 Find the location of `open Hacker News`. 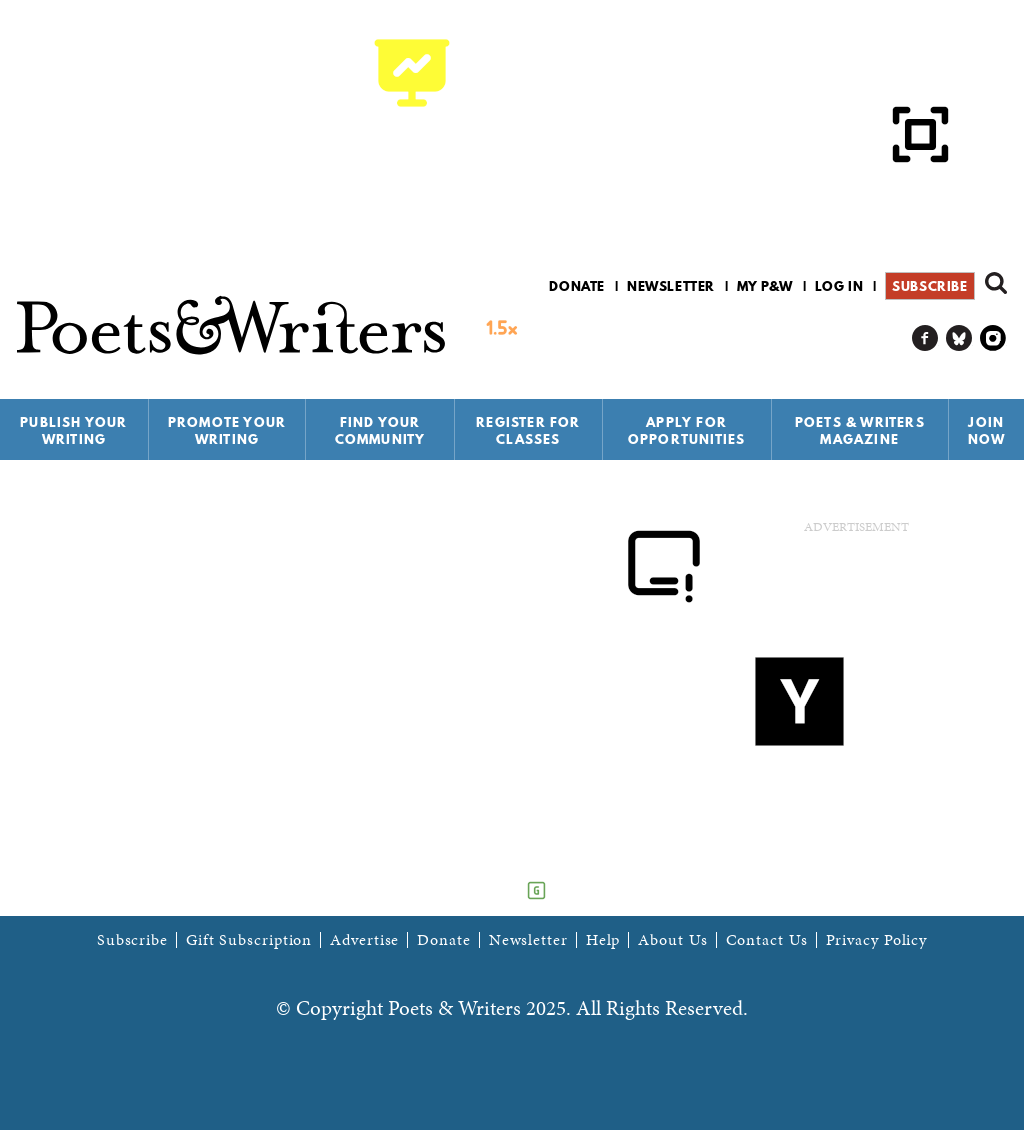

open Hacker News is located at coordinates (799, 701).